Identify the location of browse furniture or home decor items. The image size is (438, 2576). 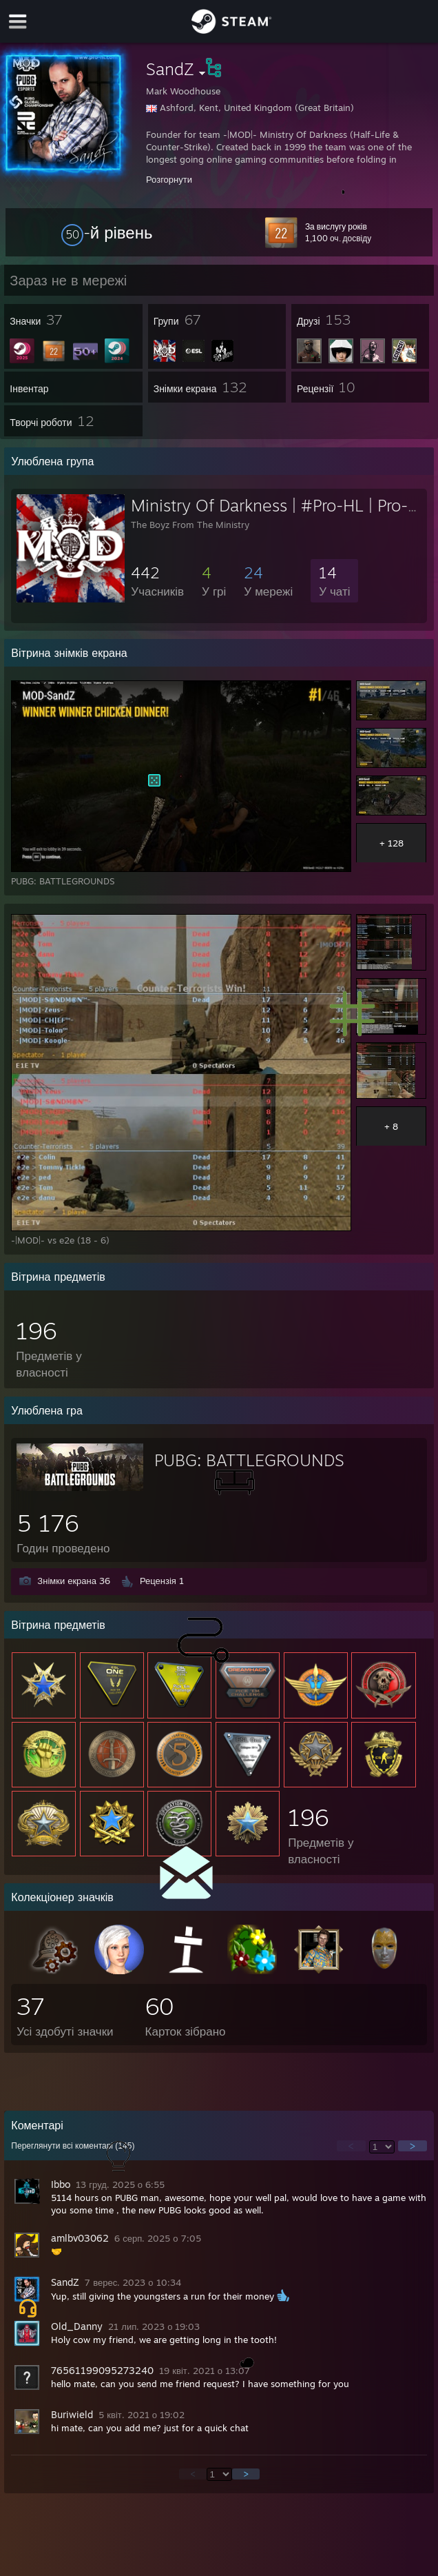
(234, 1481).